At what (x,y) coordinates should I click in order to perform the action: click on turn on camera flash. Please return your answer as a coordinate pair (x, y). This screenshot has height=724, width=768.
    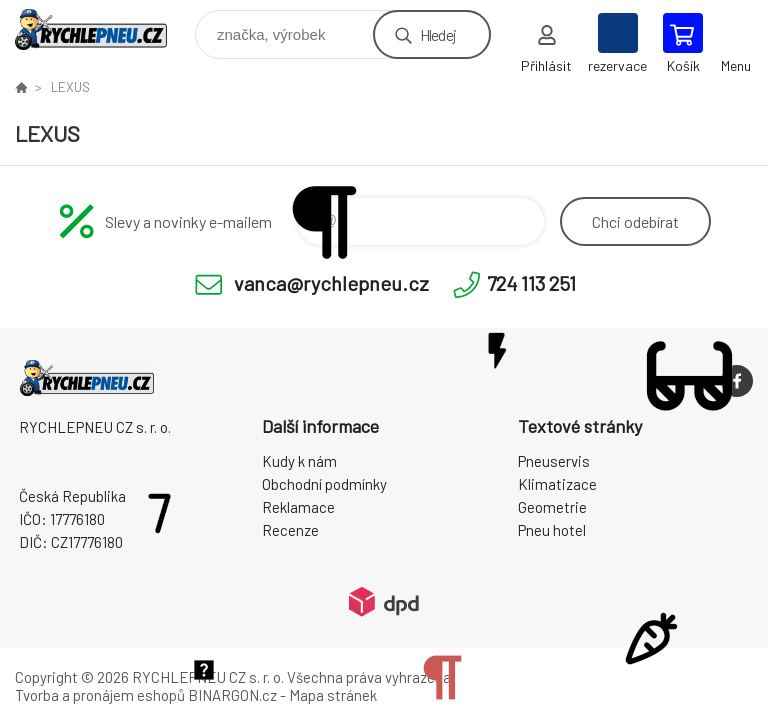
    Looking at the image, I should click on (498, 352).